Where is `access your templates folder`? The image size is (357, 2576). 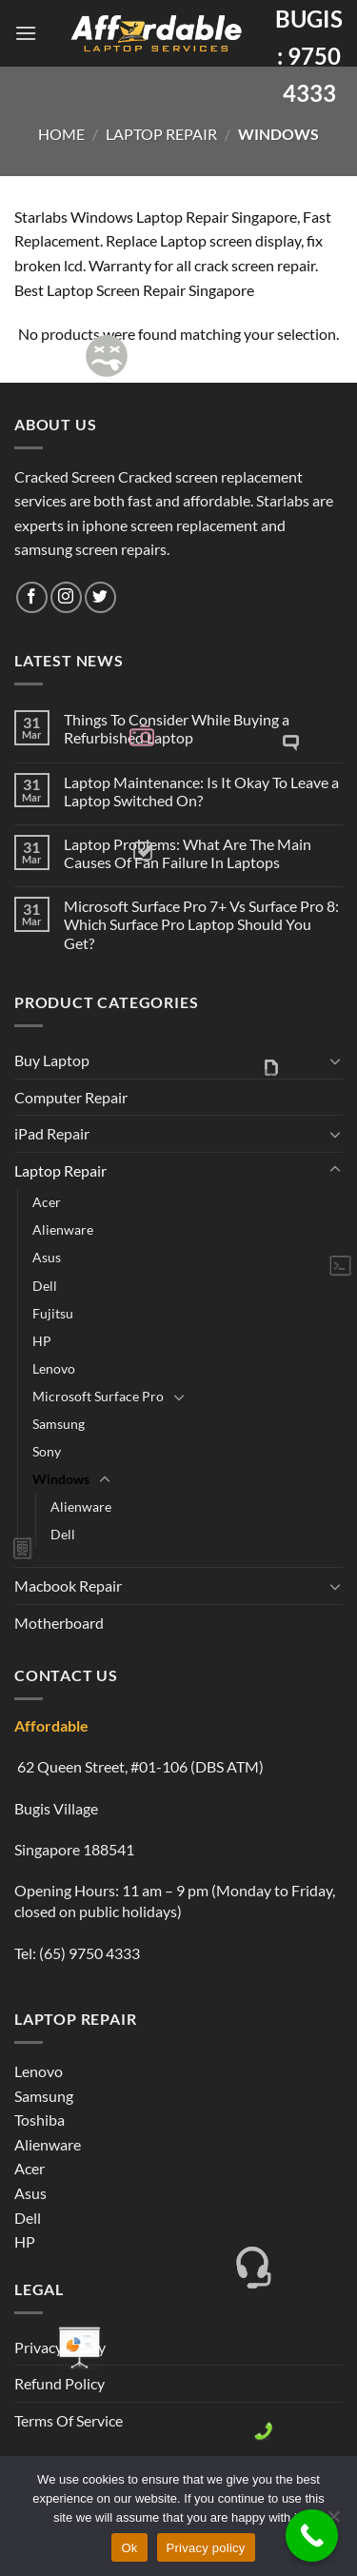
access your templates folder is located at coordinates (271, 1067).